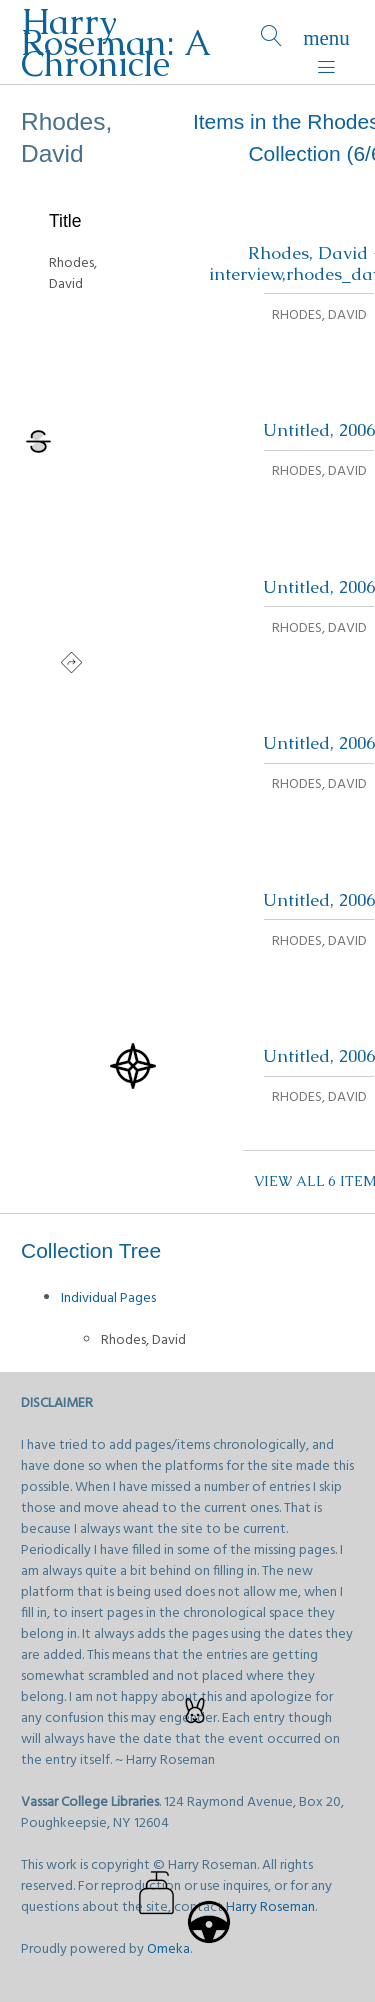  Describe the element at coordinates (209, 1922) in the screenshot. I see `access driving or navigation mode` at that location.